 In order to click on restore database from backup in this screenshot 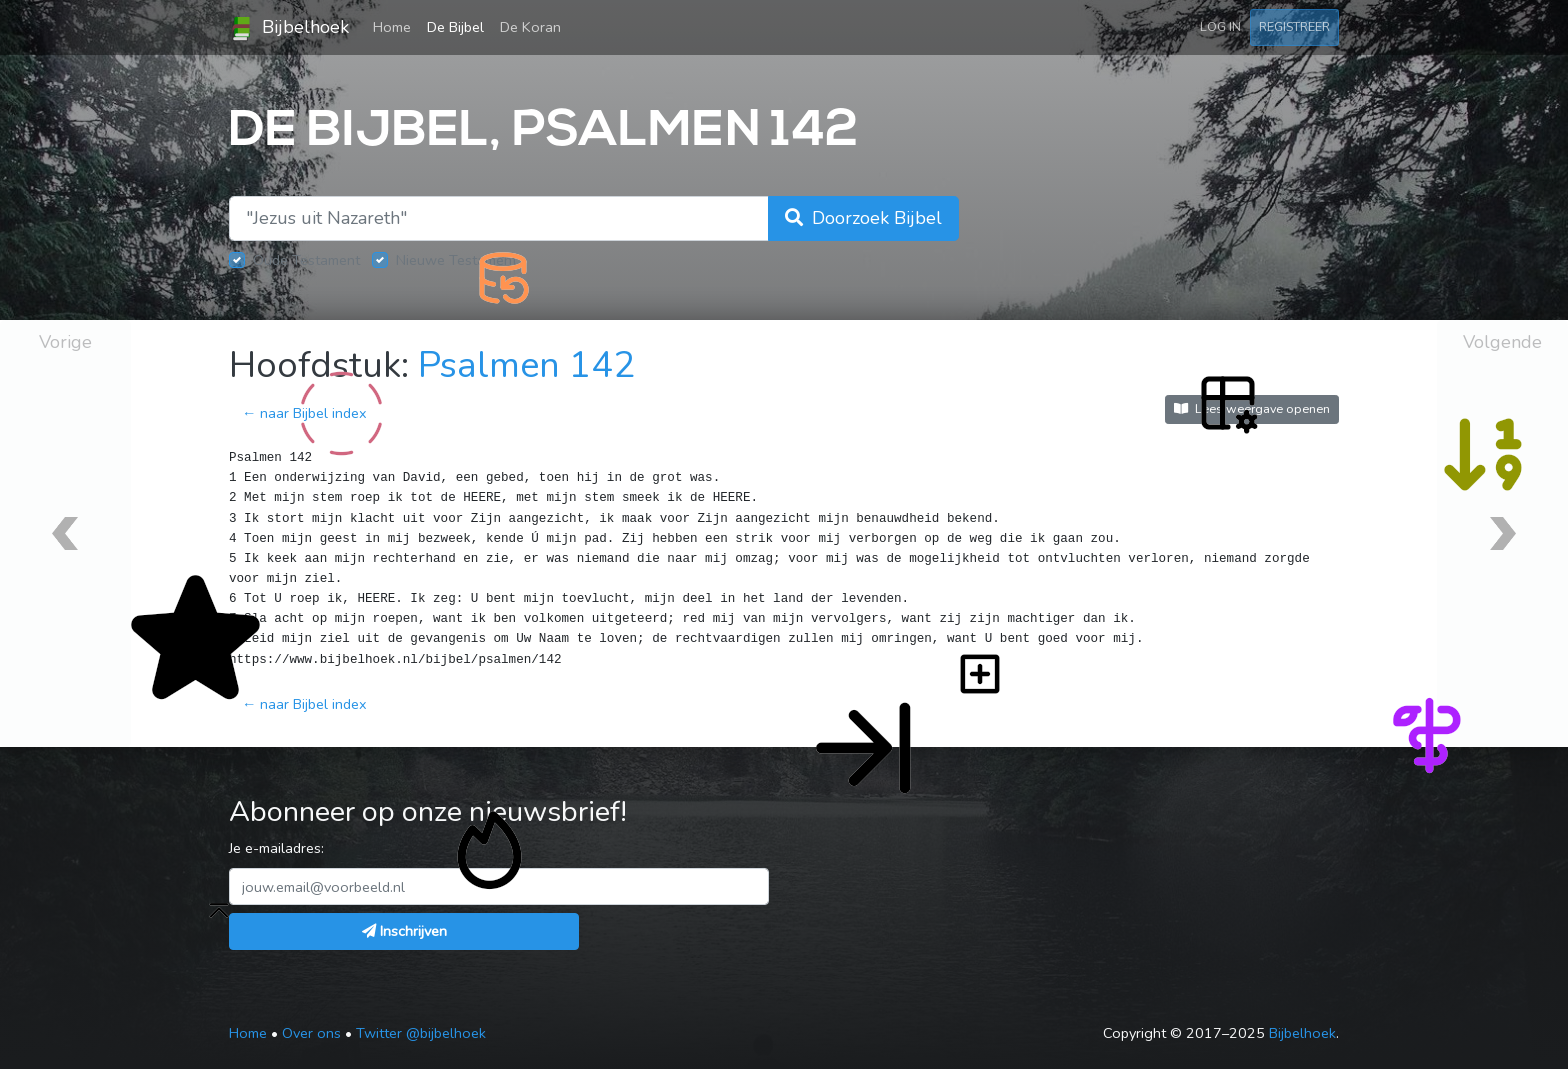, I will do `click(503, 278)`.